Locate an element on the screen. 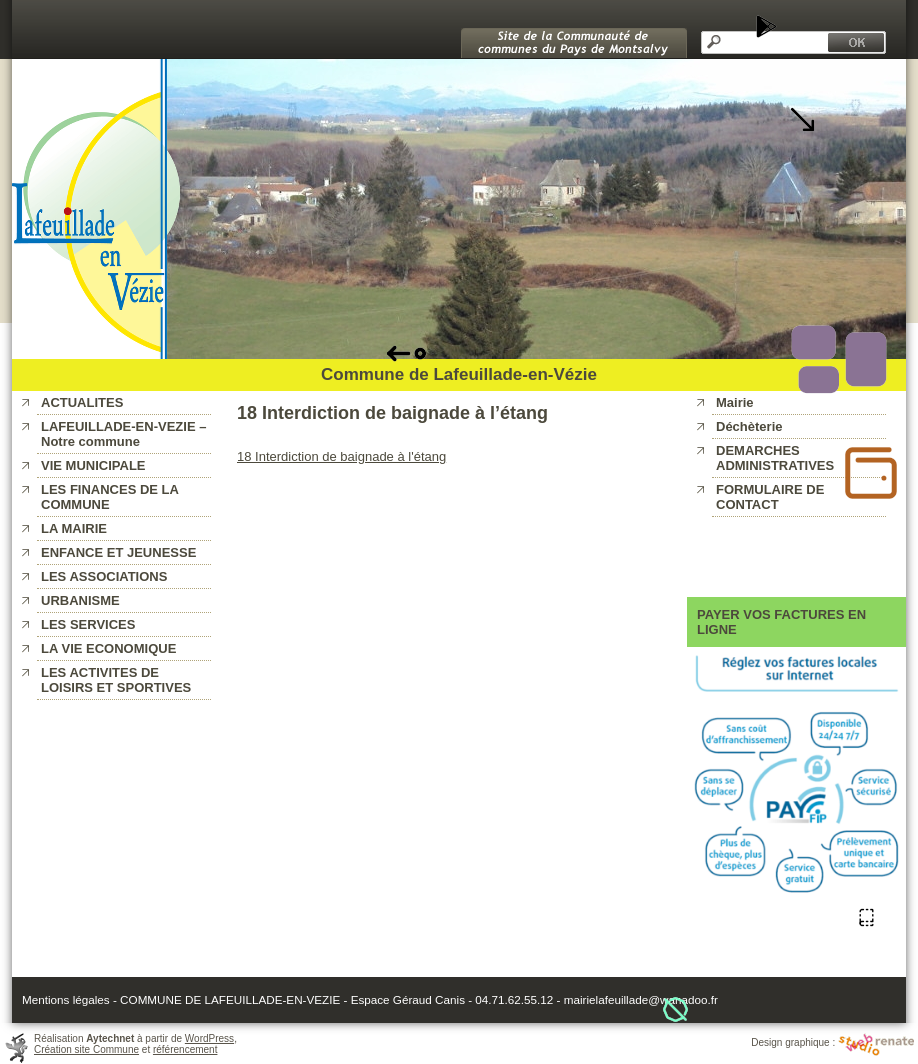 This screenshot has height=1064, width=918. open google play store is located at coordinates (764, 26).